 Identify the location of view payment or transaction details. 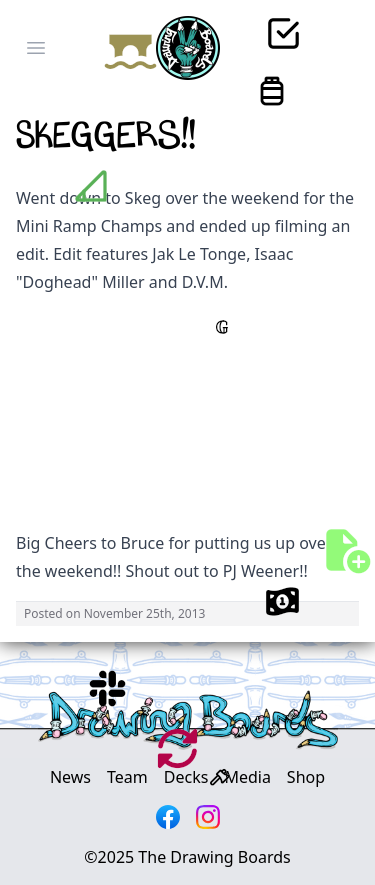
(282, 601).